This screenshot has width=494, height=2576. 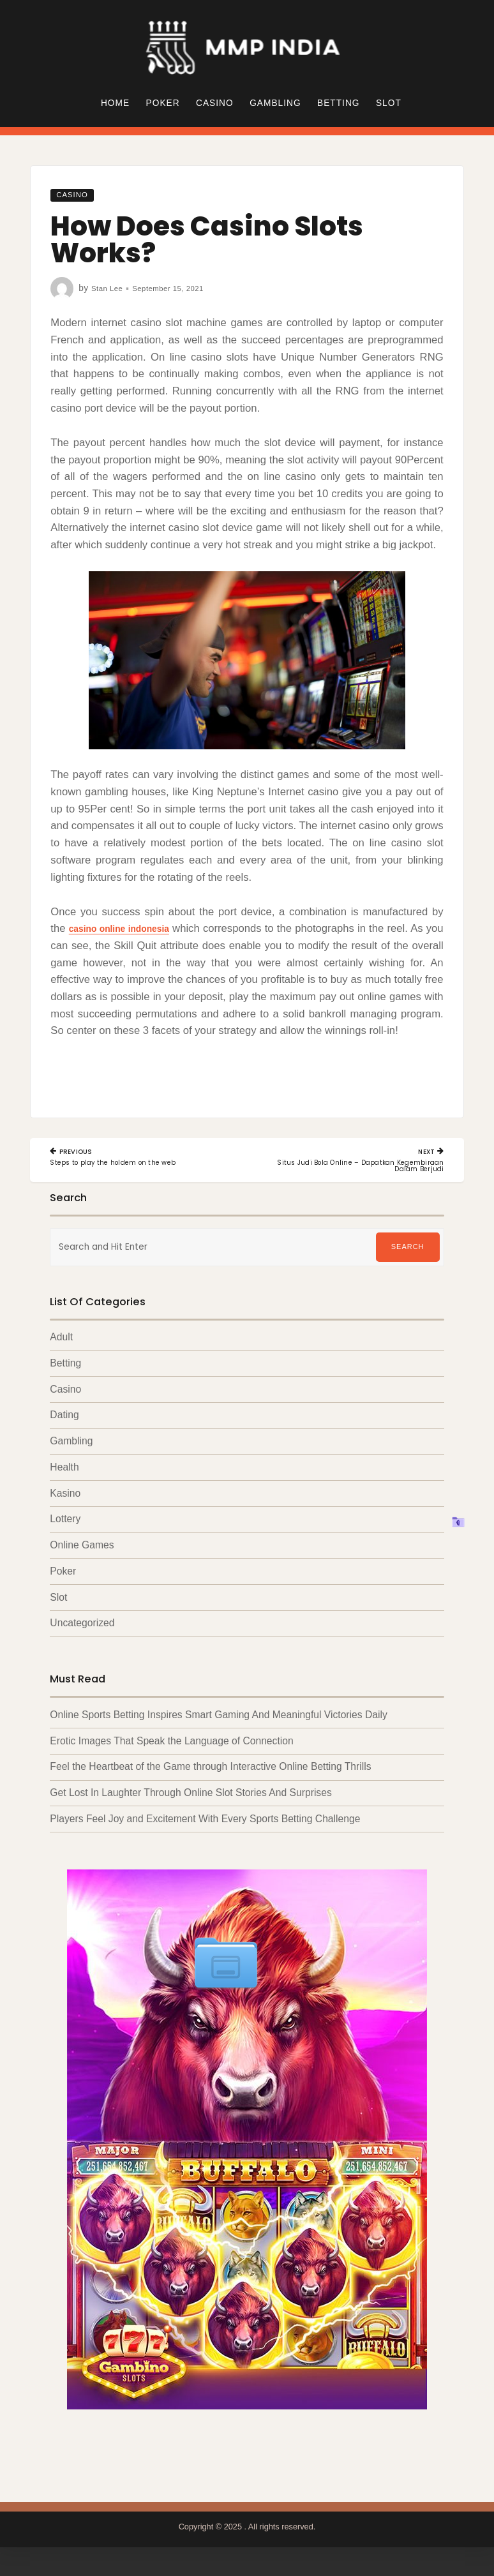 What do you see at coordinates (458, 1522) in the screenshot?
I see `open your obsidian vault folder` at bounding box center [458, 1522].